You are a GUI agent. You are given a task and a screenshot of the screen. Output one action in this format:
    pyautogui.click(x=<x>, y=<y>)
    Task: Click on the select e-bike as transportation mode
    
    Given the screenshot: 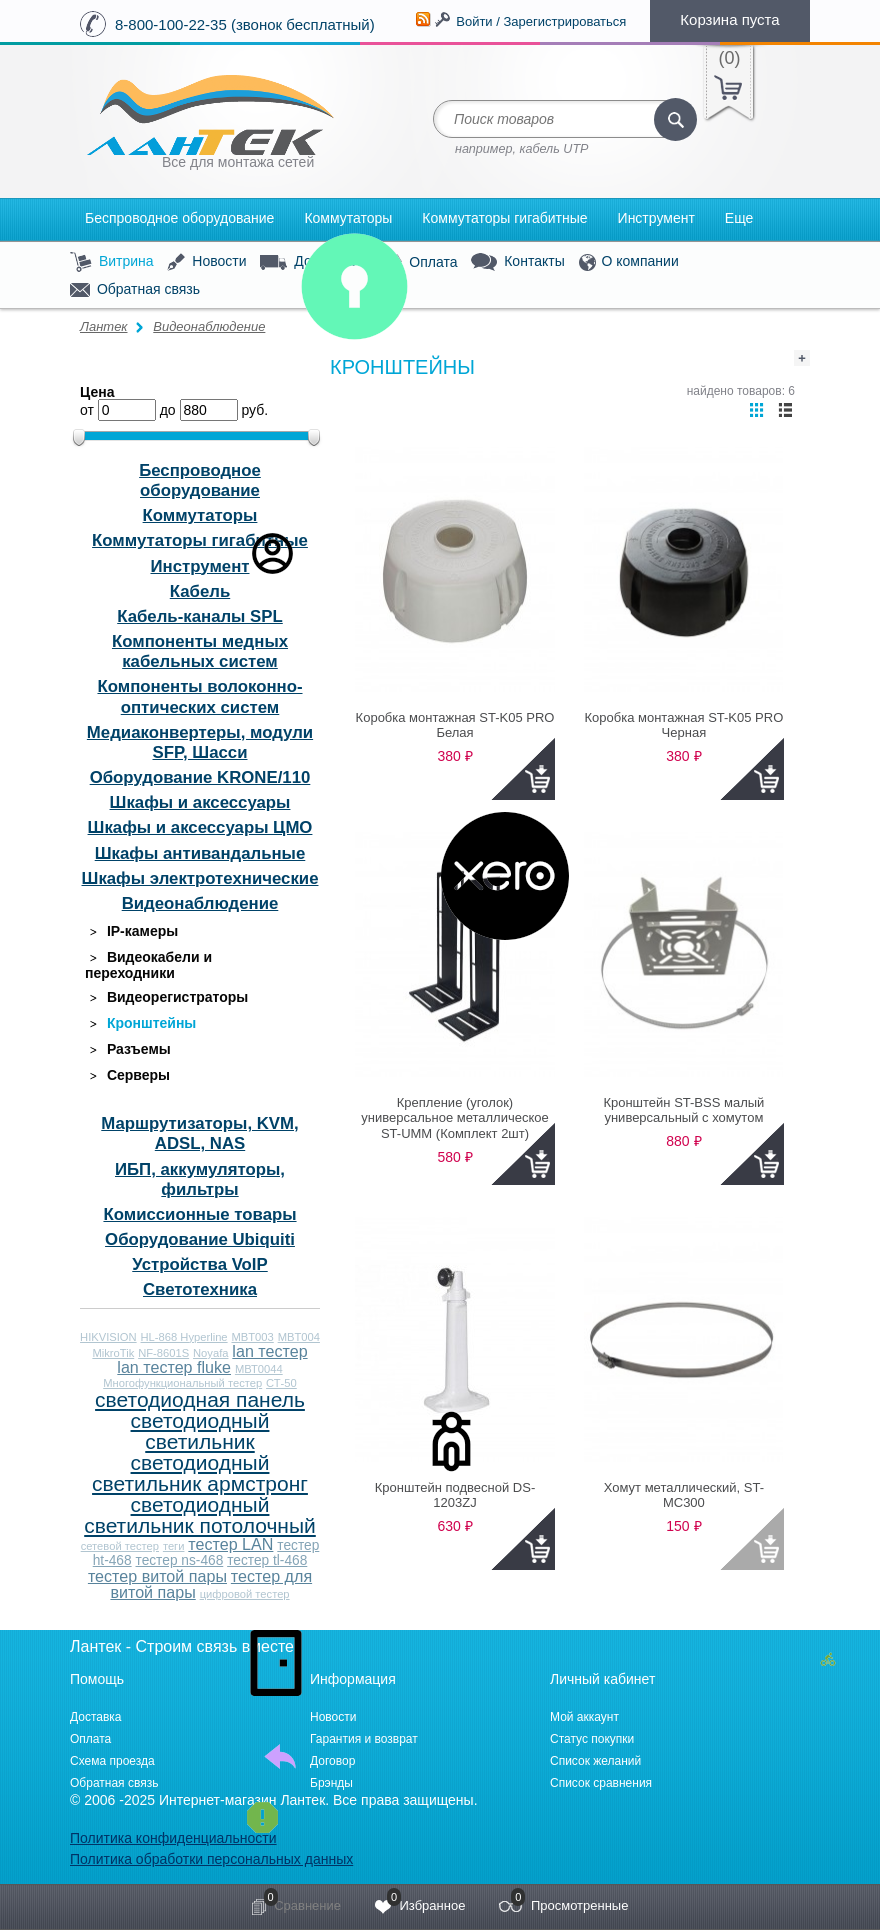 What is the action you would take?
    pyautogui.click(x=451, y=1441)
    